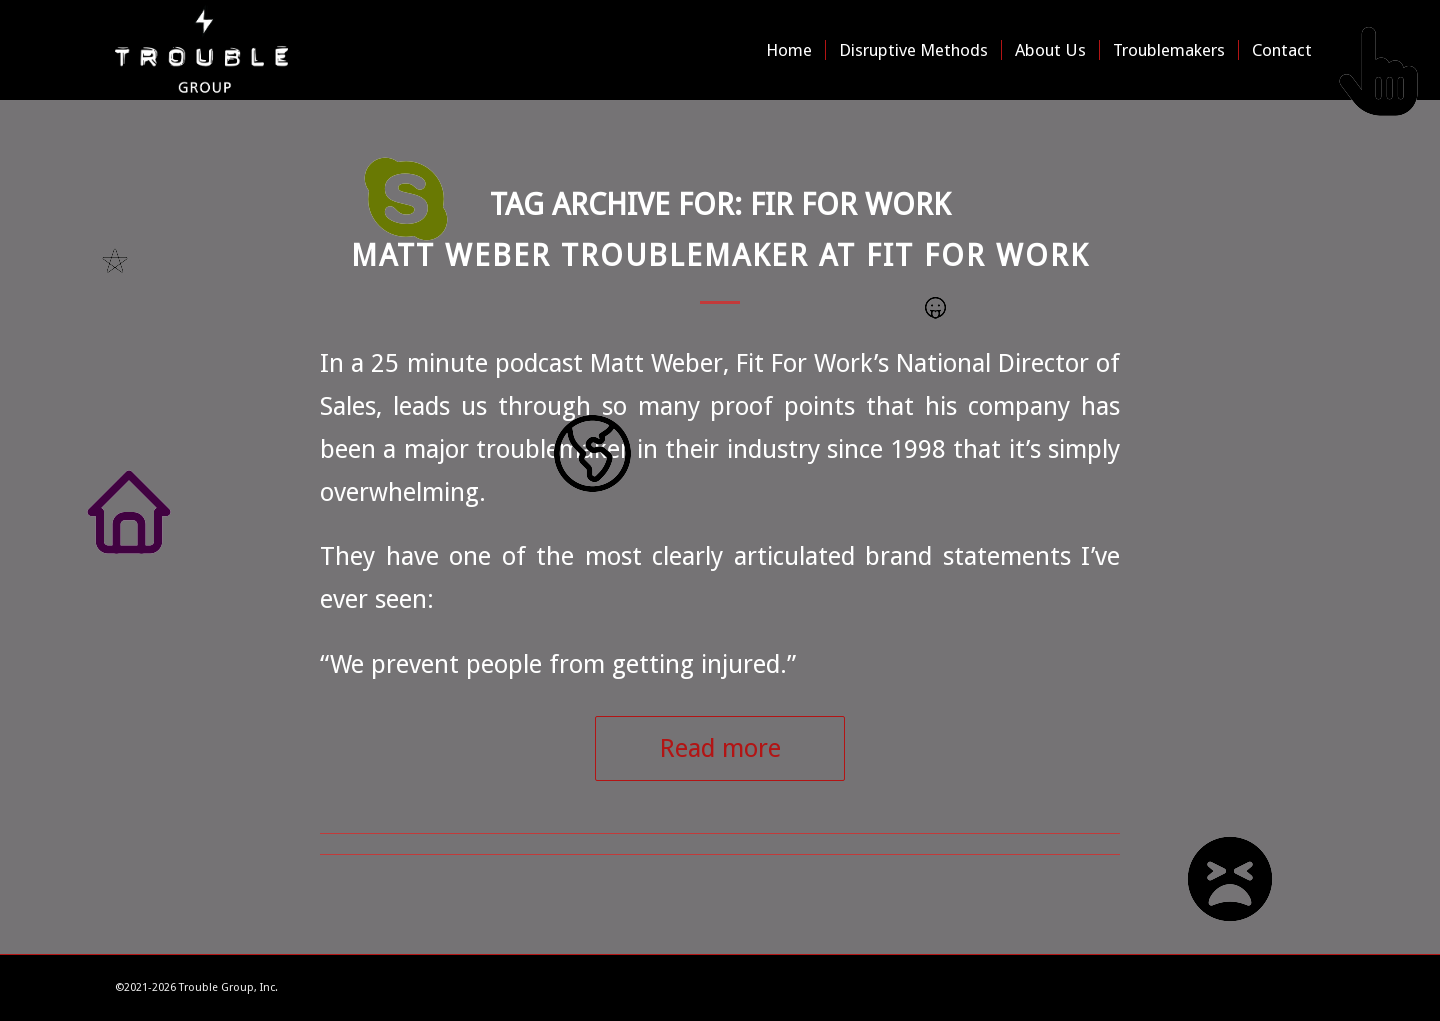  I want to click on open Skype app, so click(406, 199).